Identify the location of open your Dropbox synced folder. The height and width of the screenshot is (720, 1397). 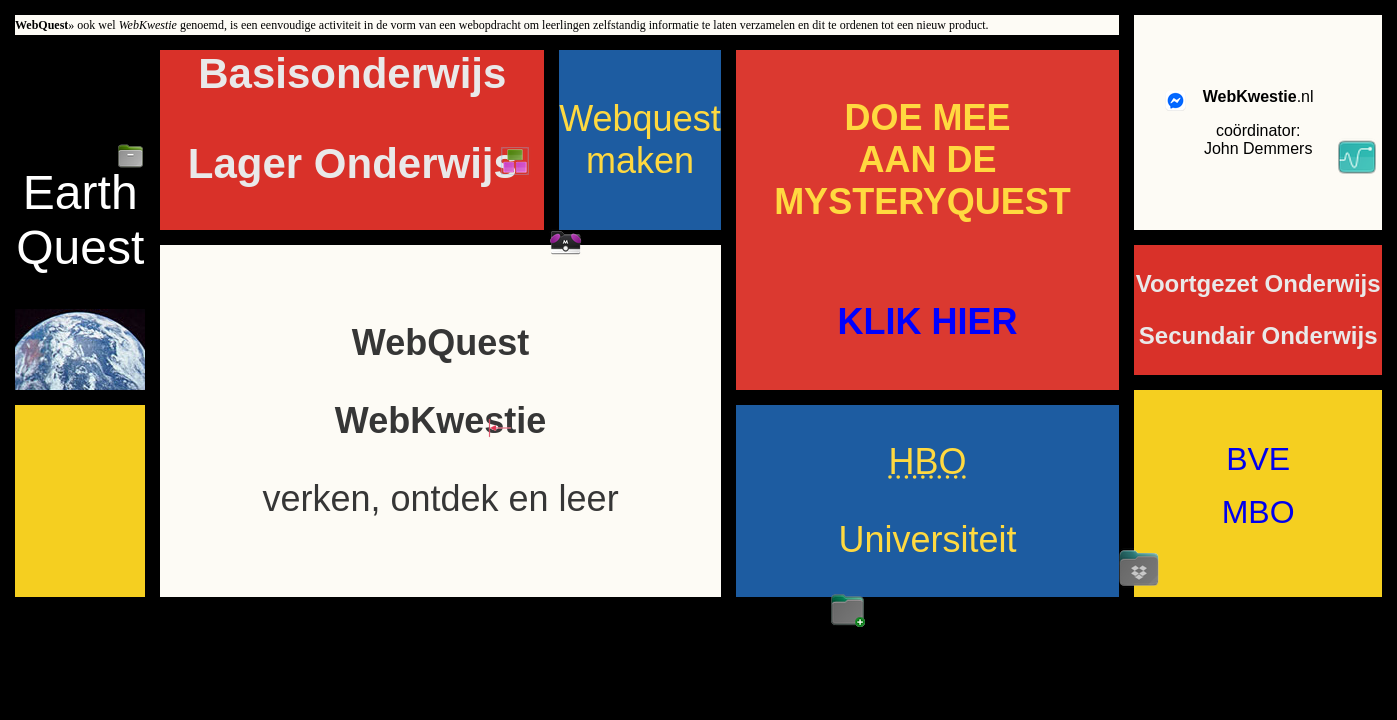
(1139, 568).